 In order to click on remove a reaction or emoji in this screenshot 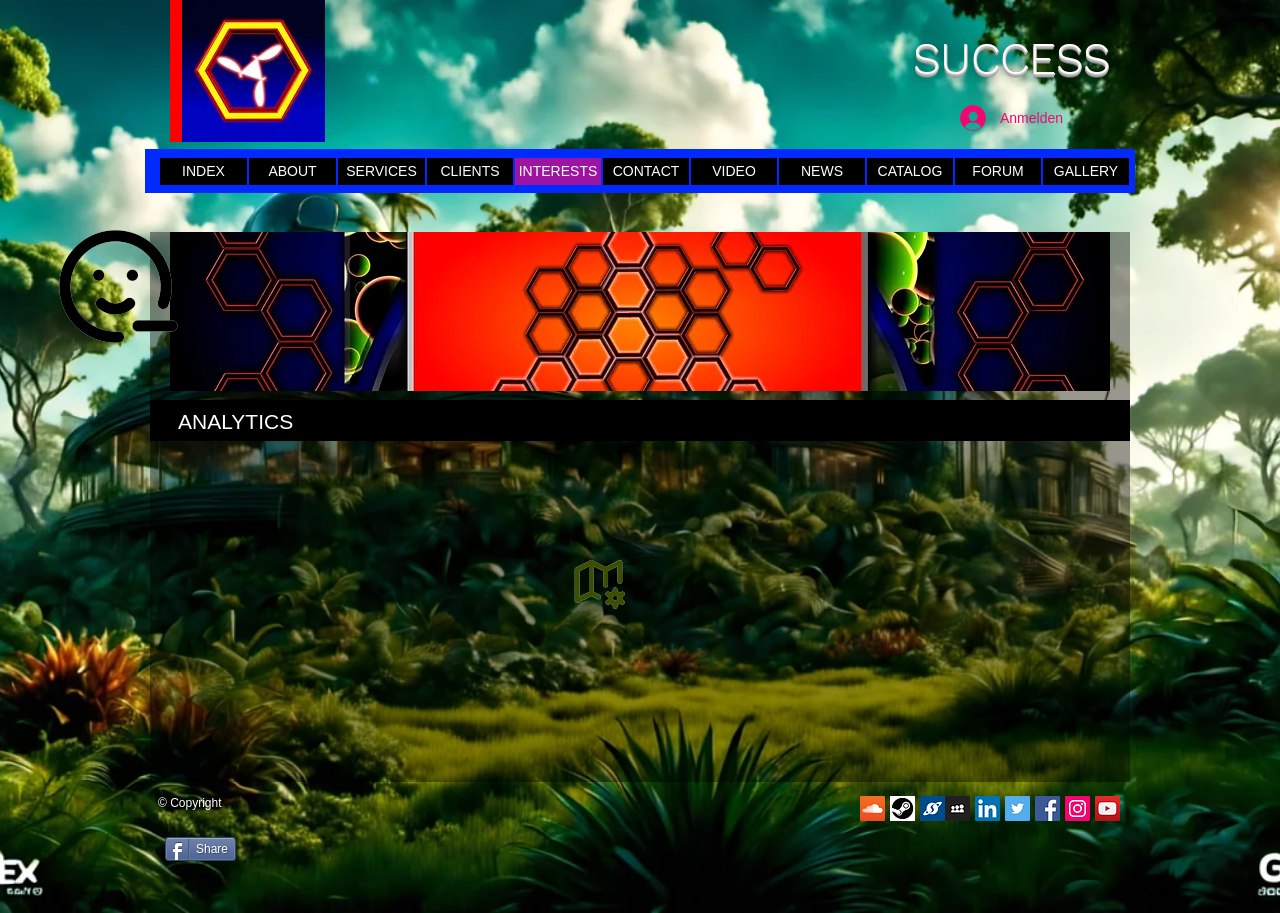, I will do `click(115, 286)`.